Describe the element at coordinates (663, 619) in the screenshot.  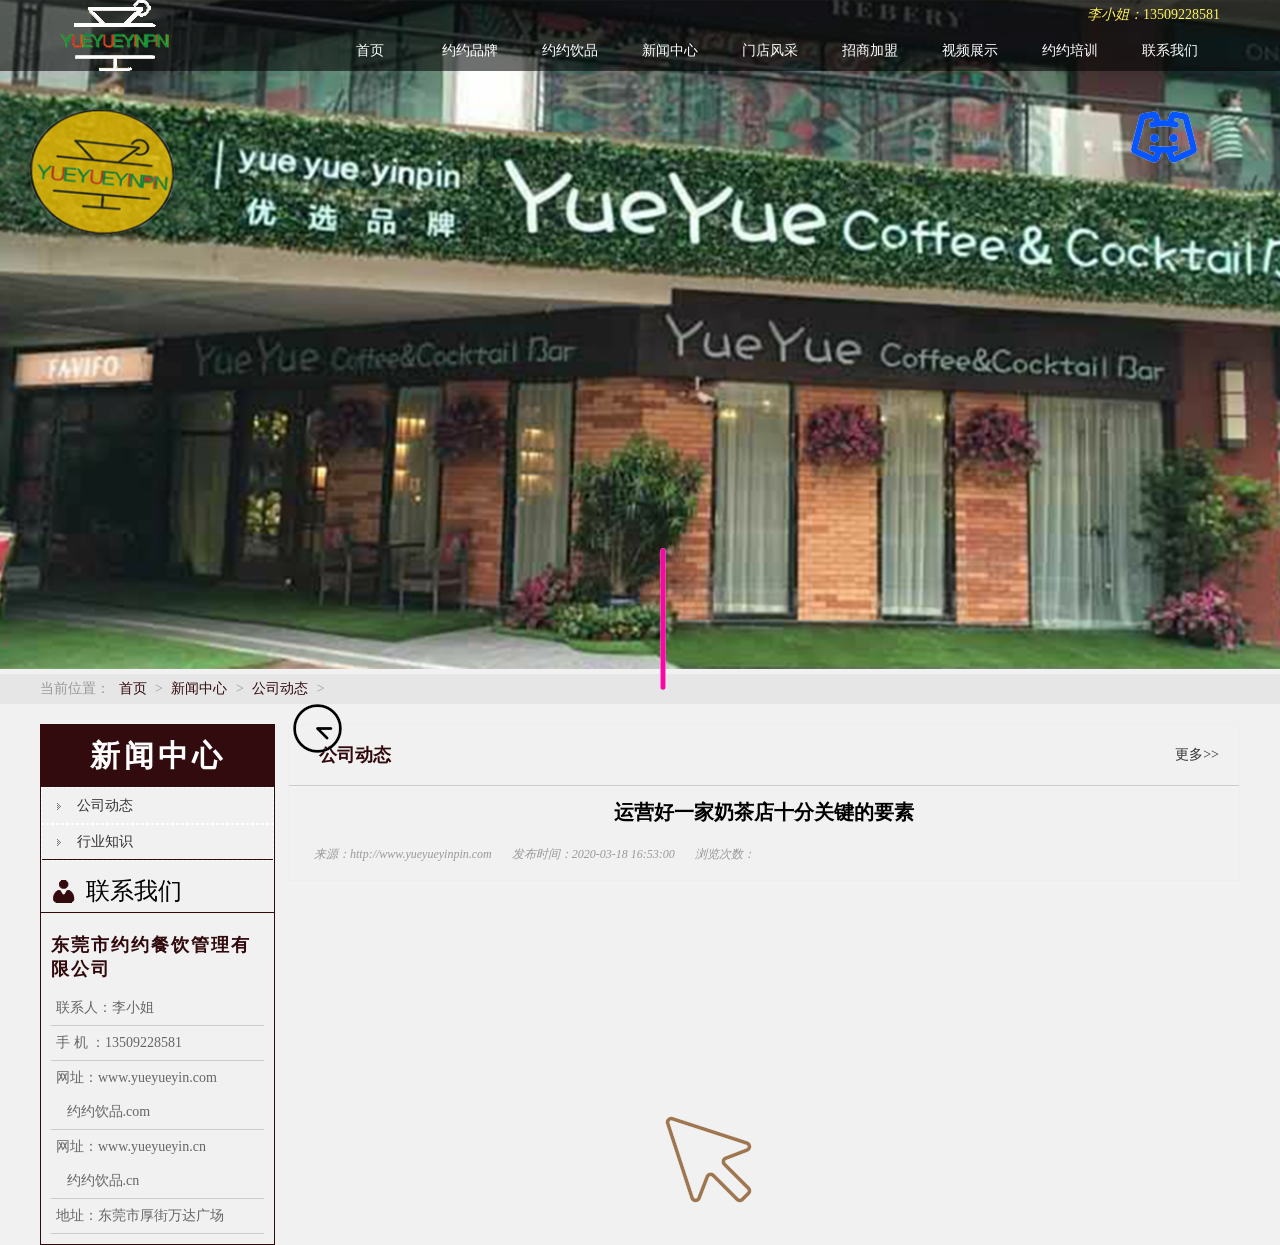
I see `vertical divider separating UI elements` at that location.